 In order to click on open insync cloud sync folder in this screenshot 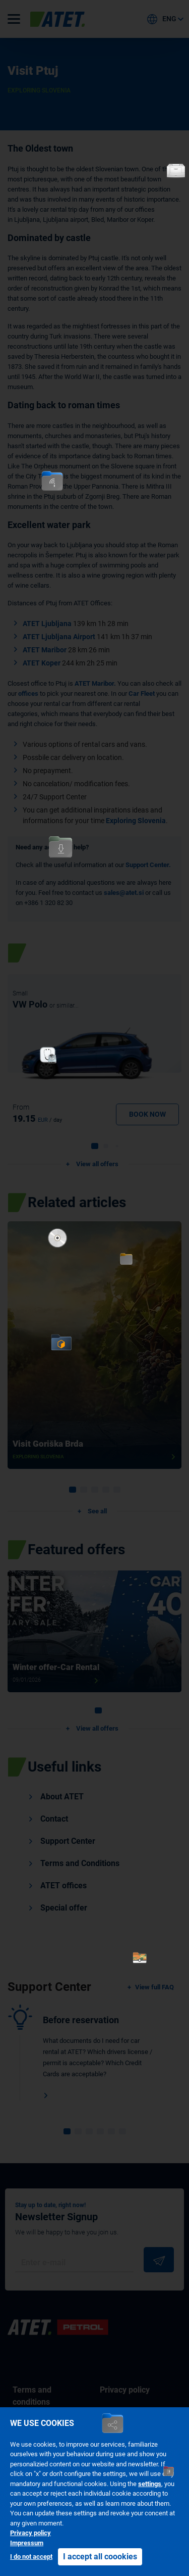, I will do `click(52, 481)`.